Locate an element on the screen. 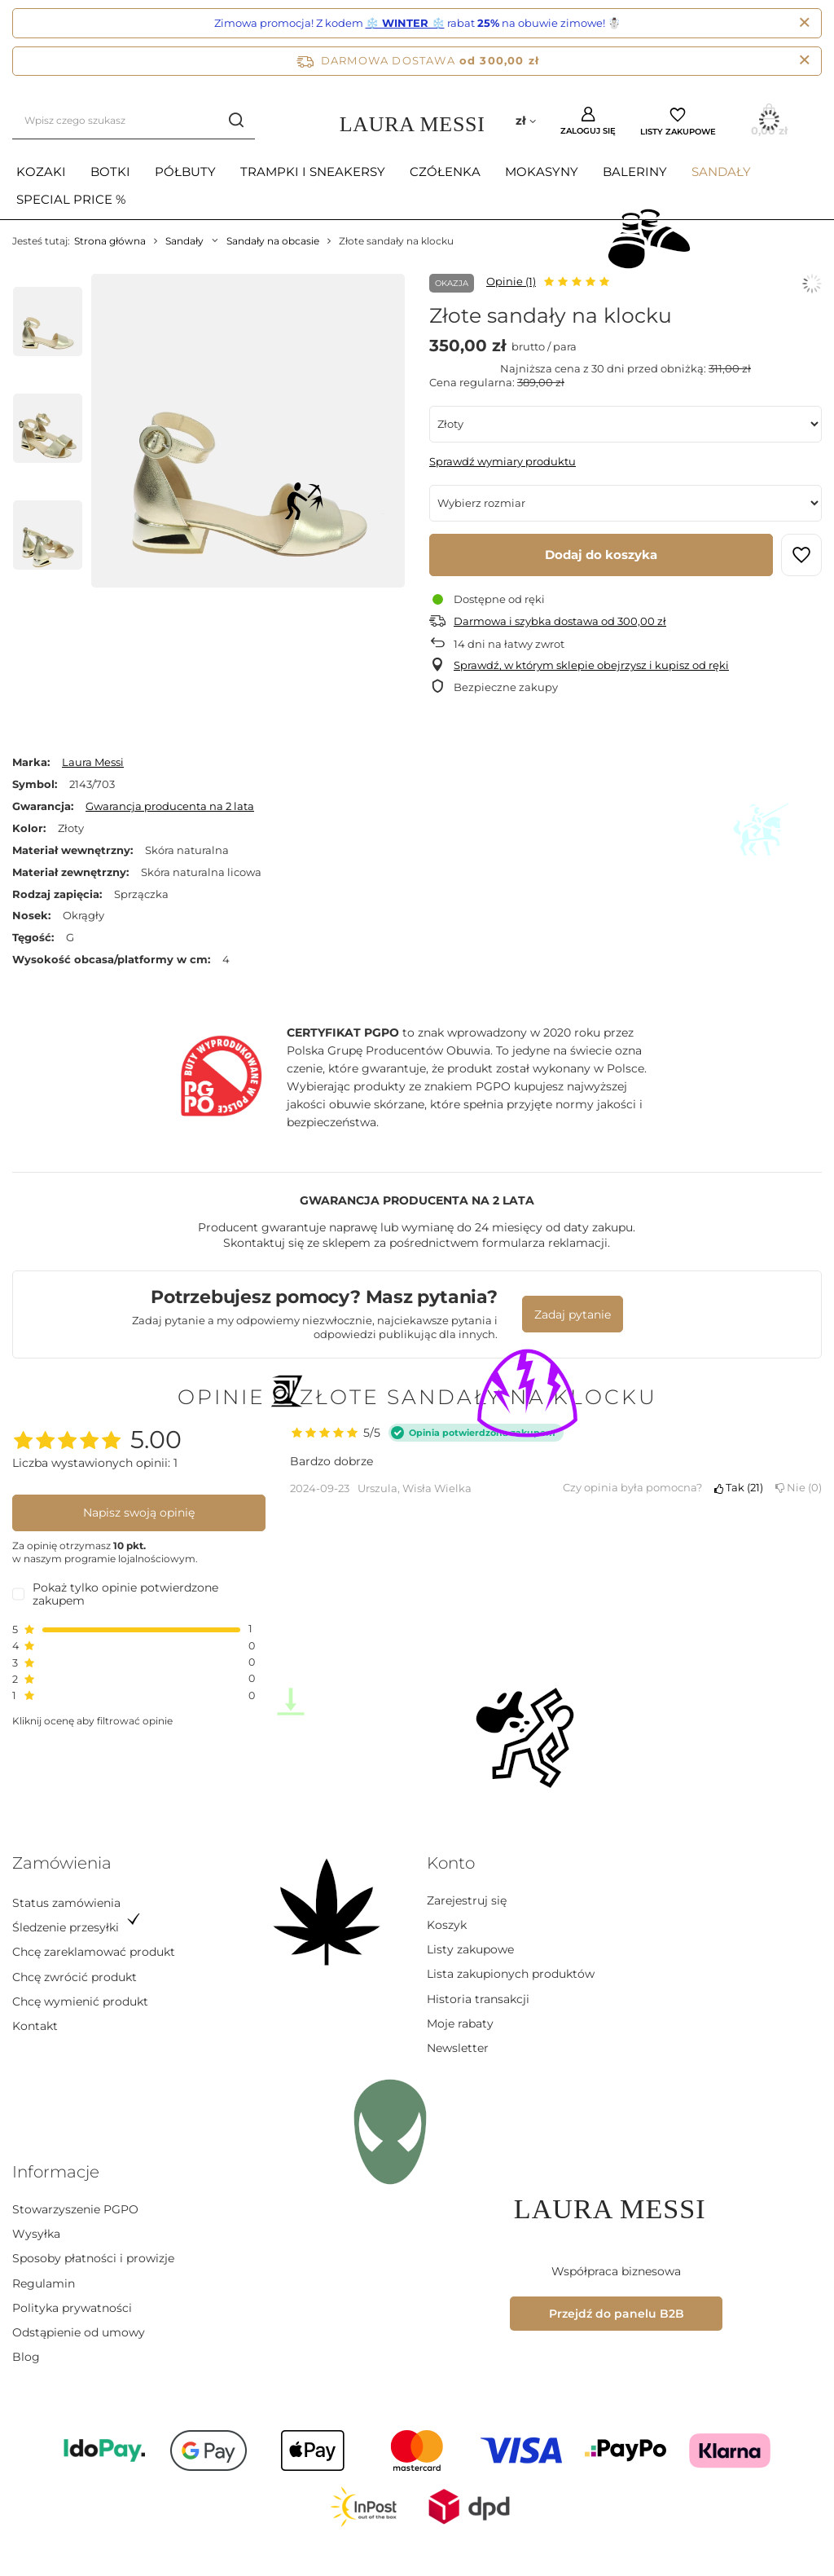 The width and height of the screenshot is (834, 2576). browse hemp or cannabis-related products is located at coordinates (327, 1912).